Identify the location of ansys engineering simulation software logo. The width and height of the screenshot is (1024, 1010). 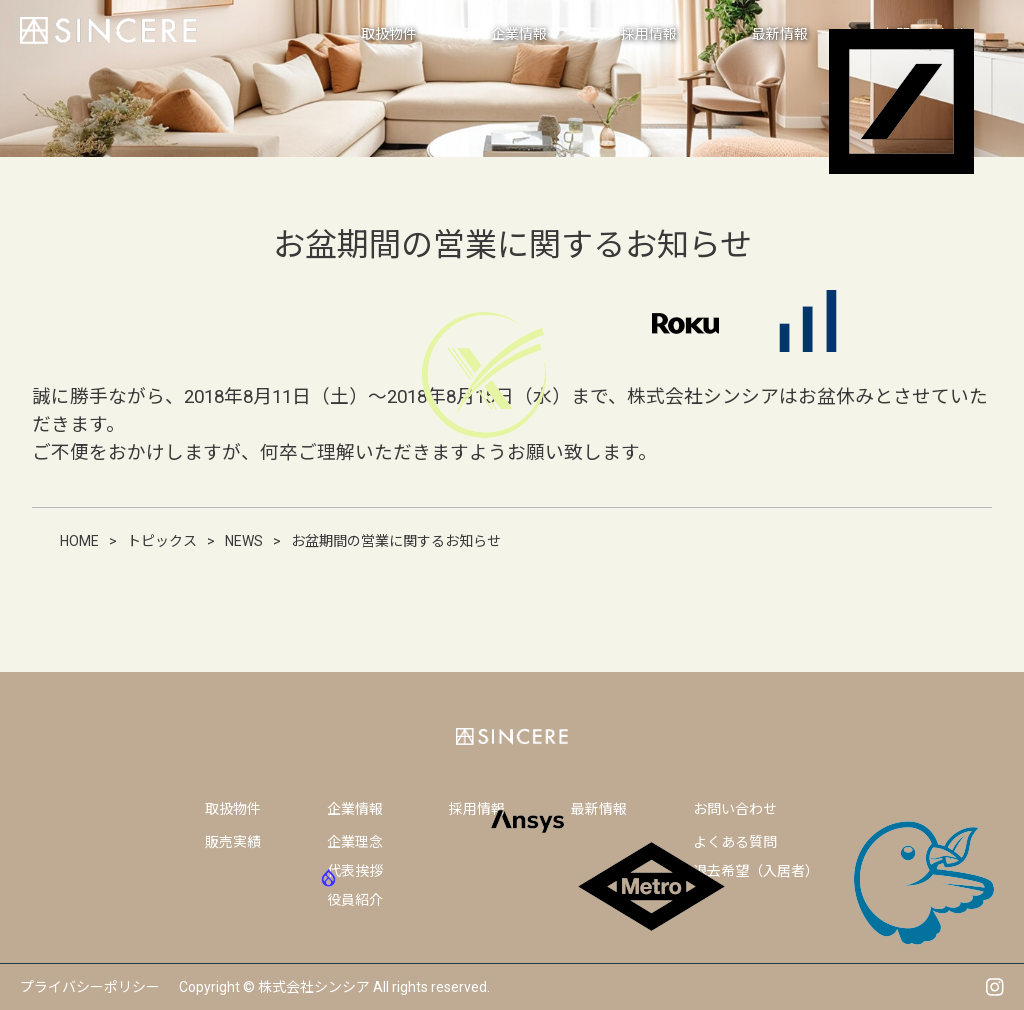
(527, 821).